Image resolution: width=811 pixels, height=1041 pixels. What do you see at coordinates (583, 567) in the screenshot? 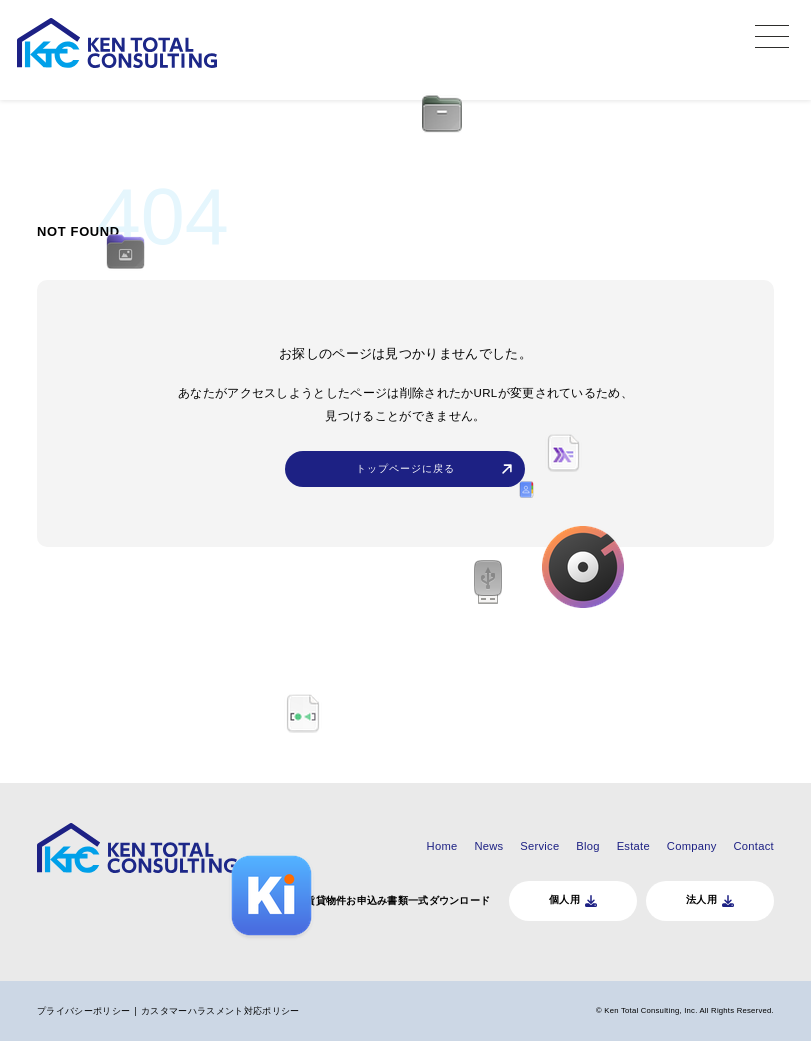
I see `open groove music app` at bounding box center [583, 567].